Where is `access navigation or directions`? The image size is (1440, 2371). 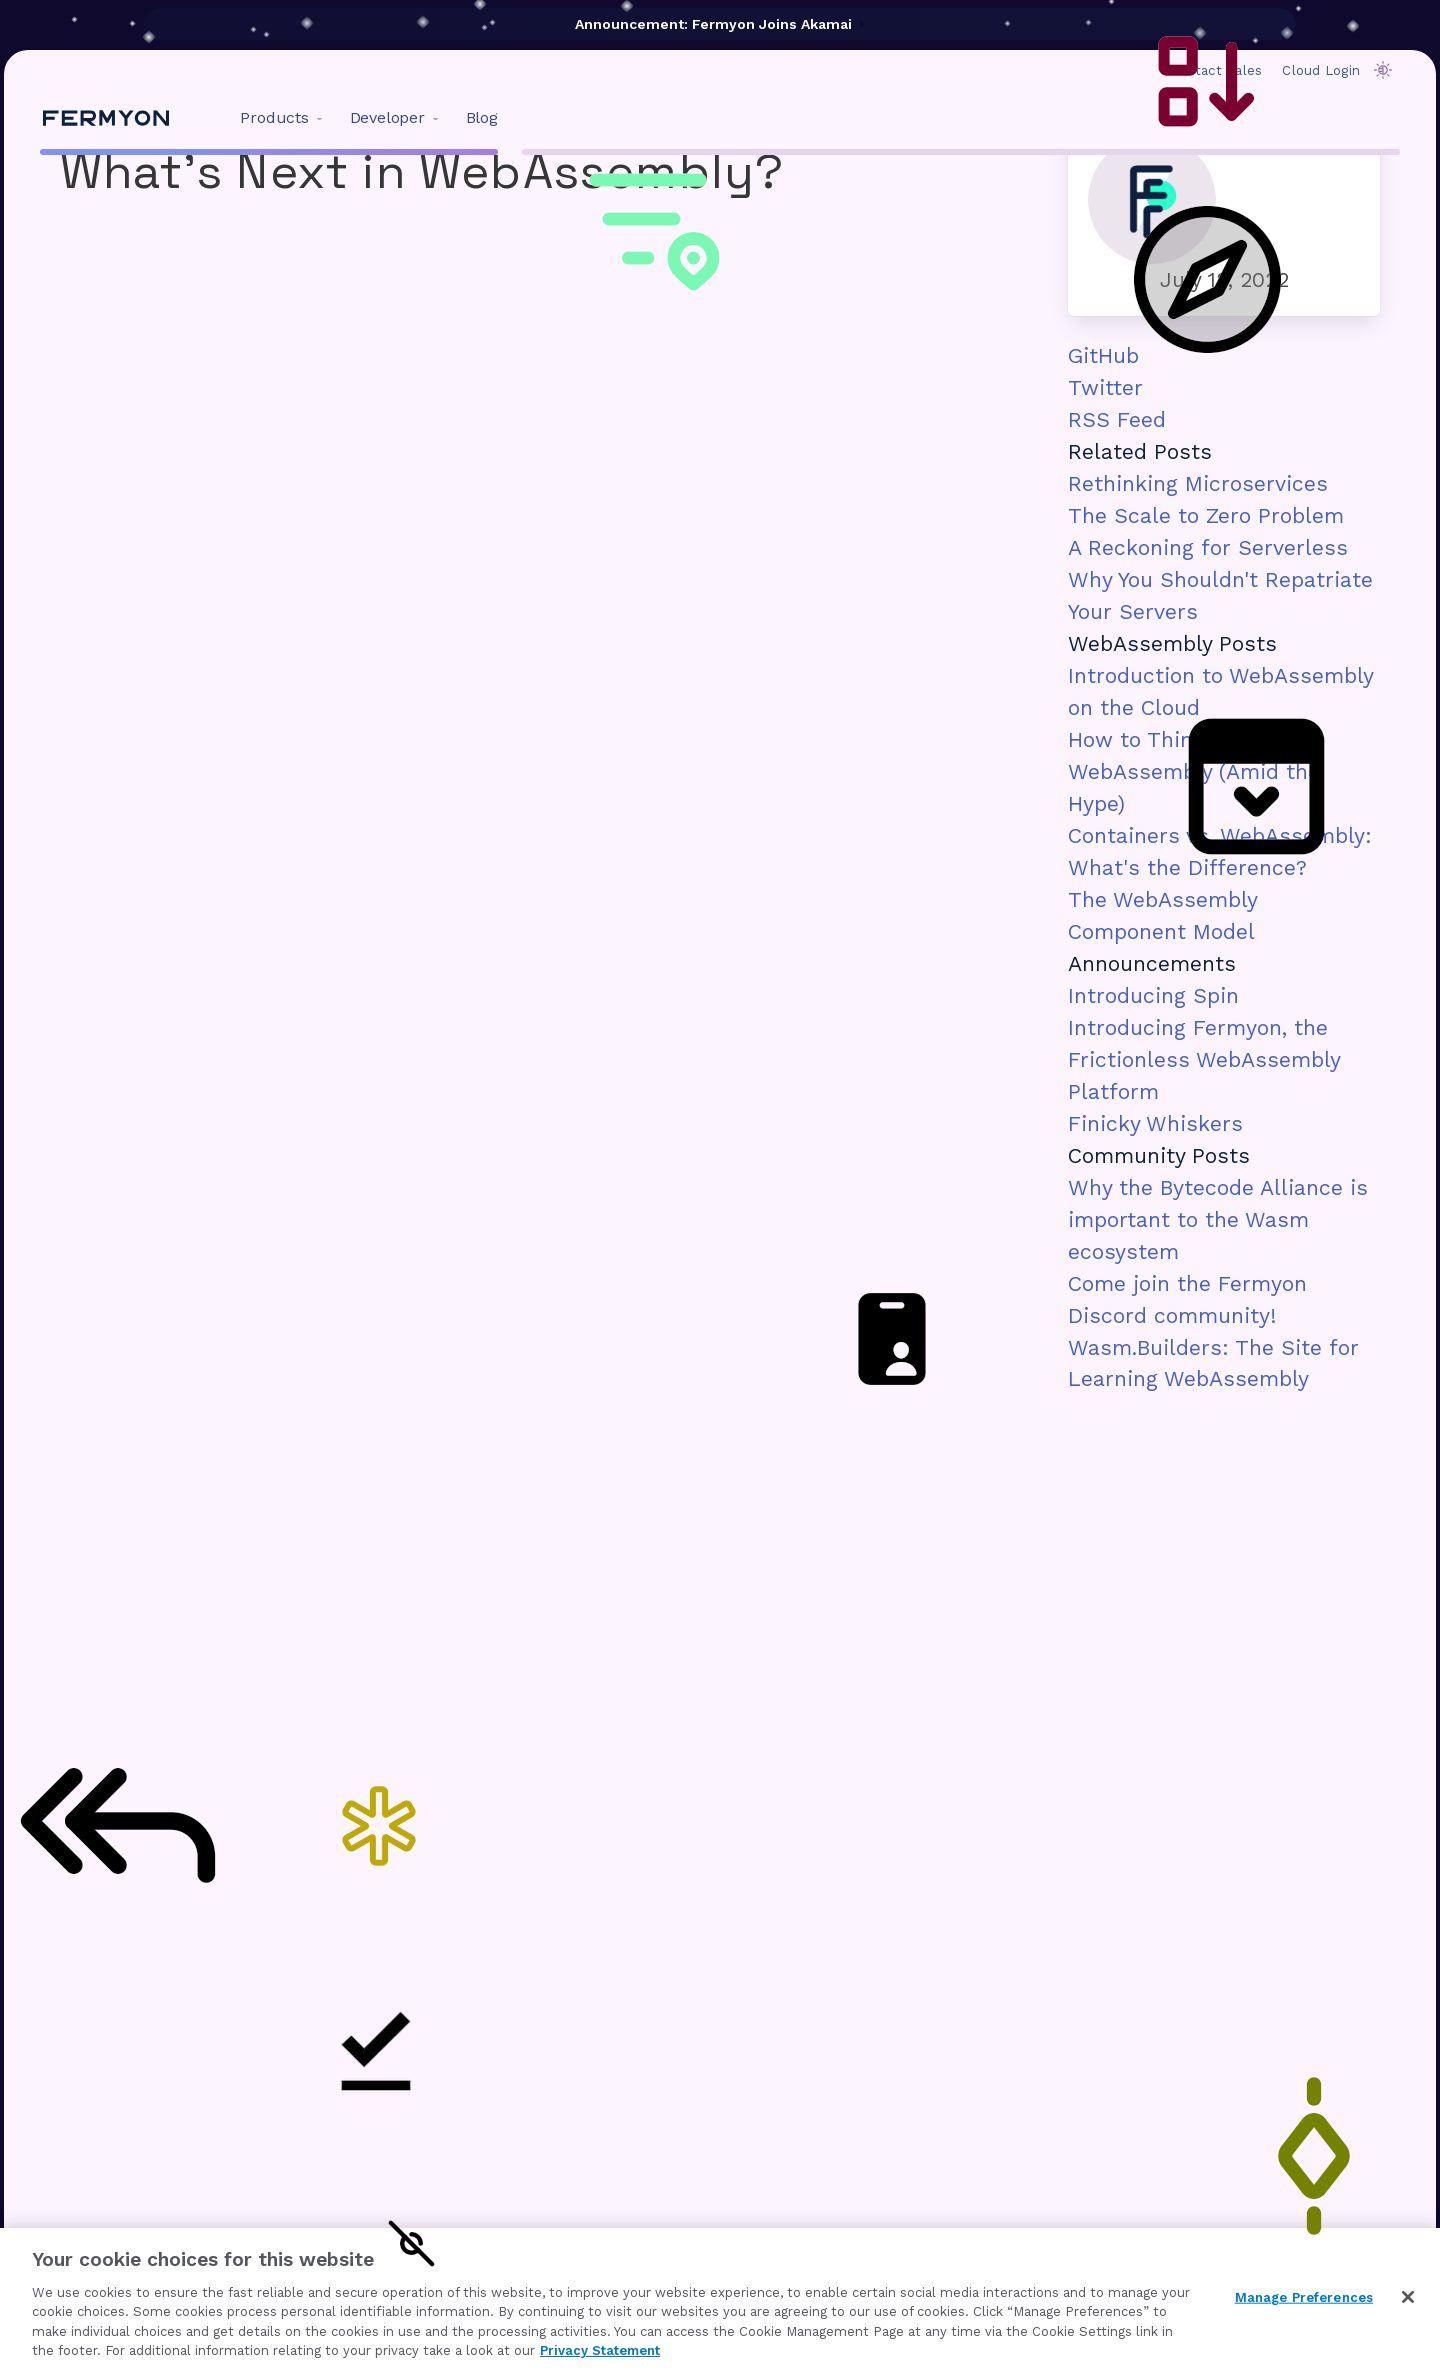 access navigation or directions is located at coordinates (1207, 279).